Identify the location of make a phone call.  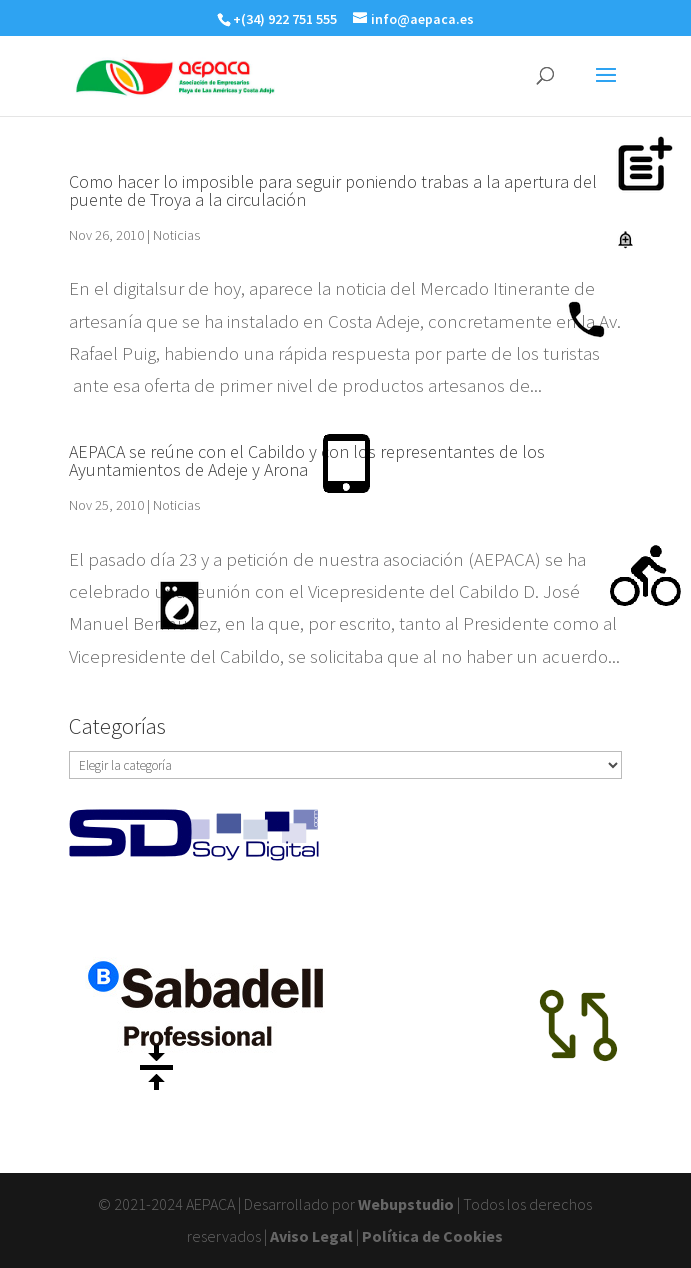
(586, 319).